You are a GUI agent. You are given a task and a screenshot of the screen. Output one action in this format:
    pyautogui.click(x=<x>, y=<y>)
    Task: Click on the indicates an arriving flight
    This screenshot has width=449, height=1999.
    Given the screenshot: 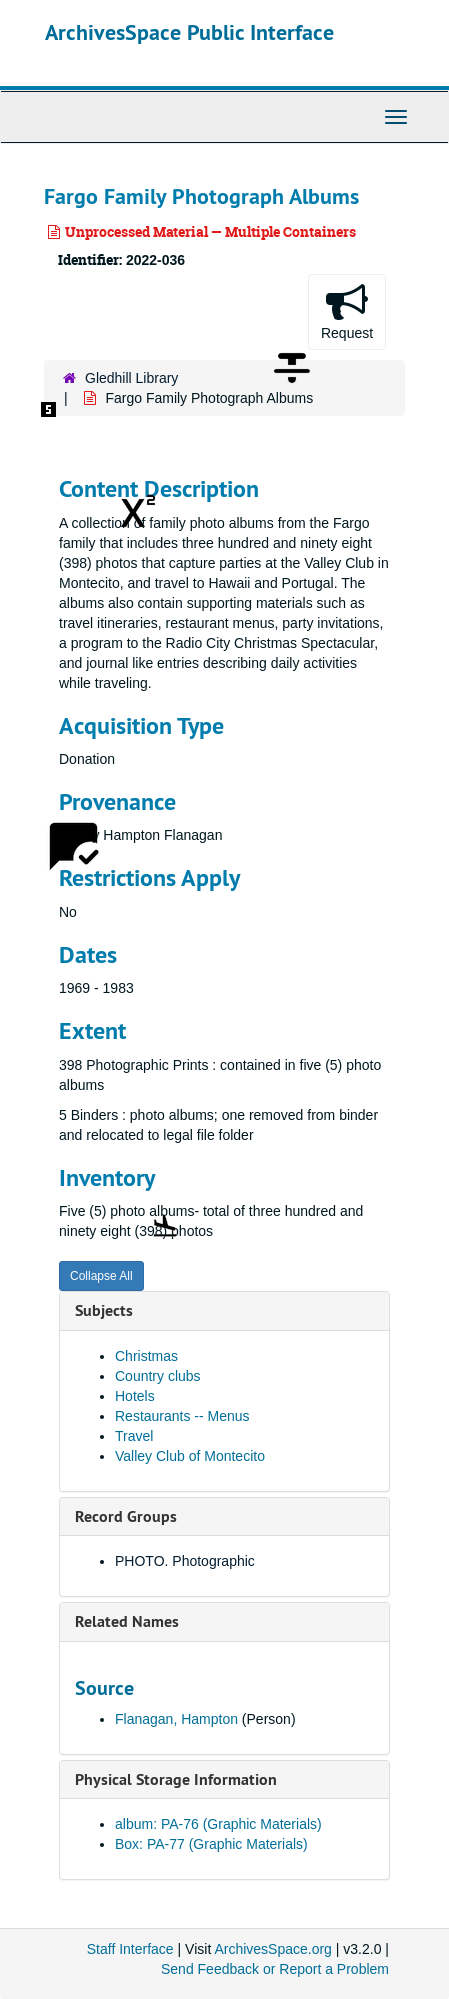 What is the action you would take?
    pyautogui.click(x=165, y=1226)
    